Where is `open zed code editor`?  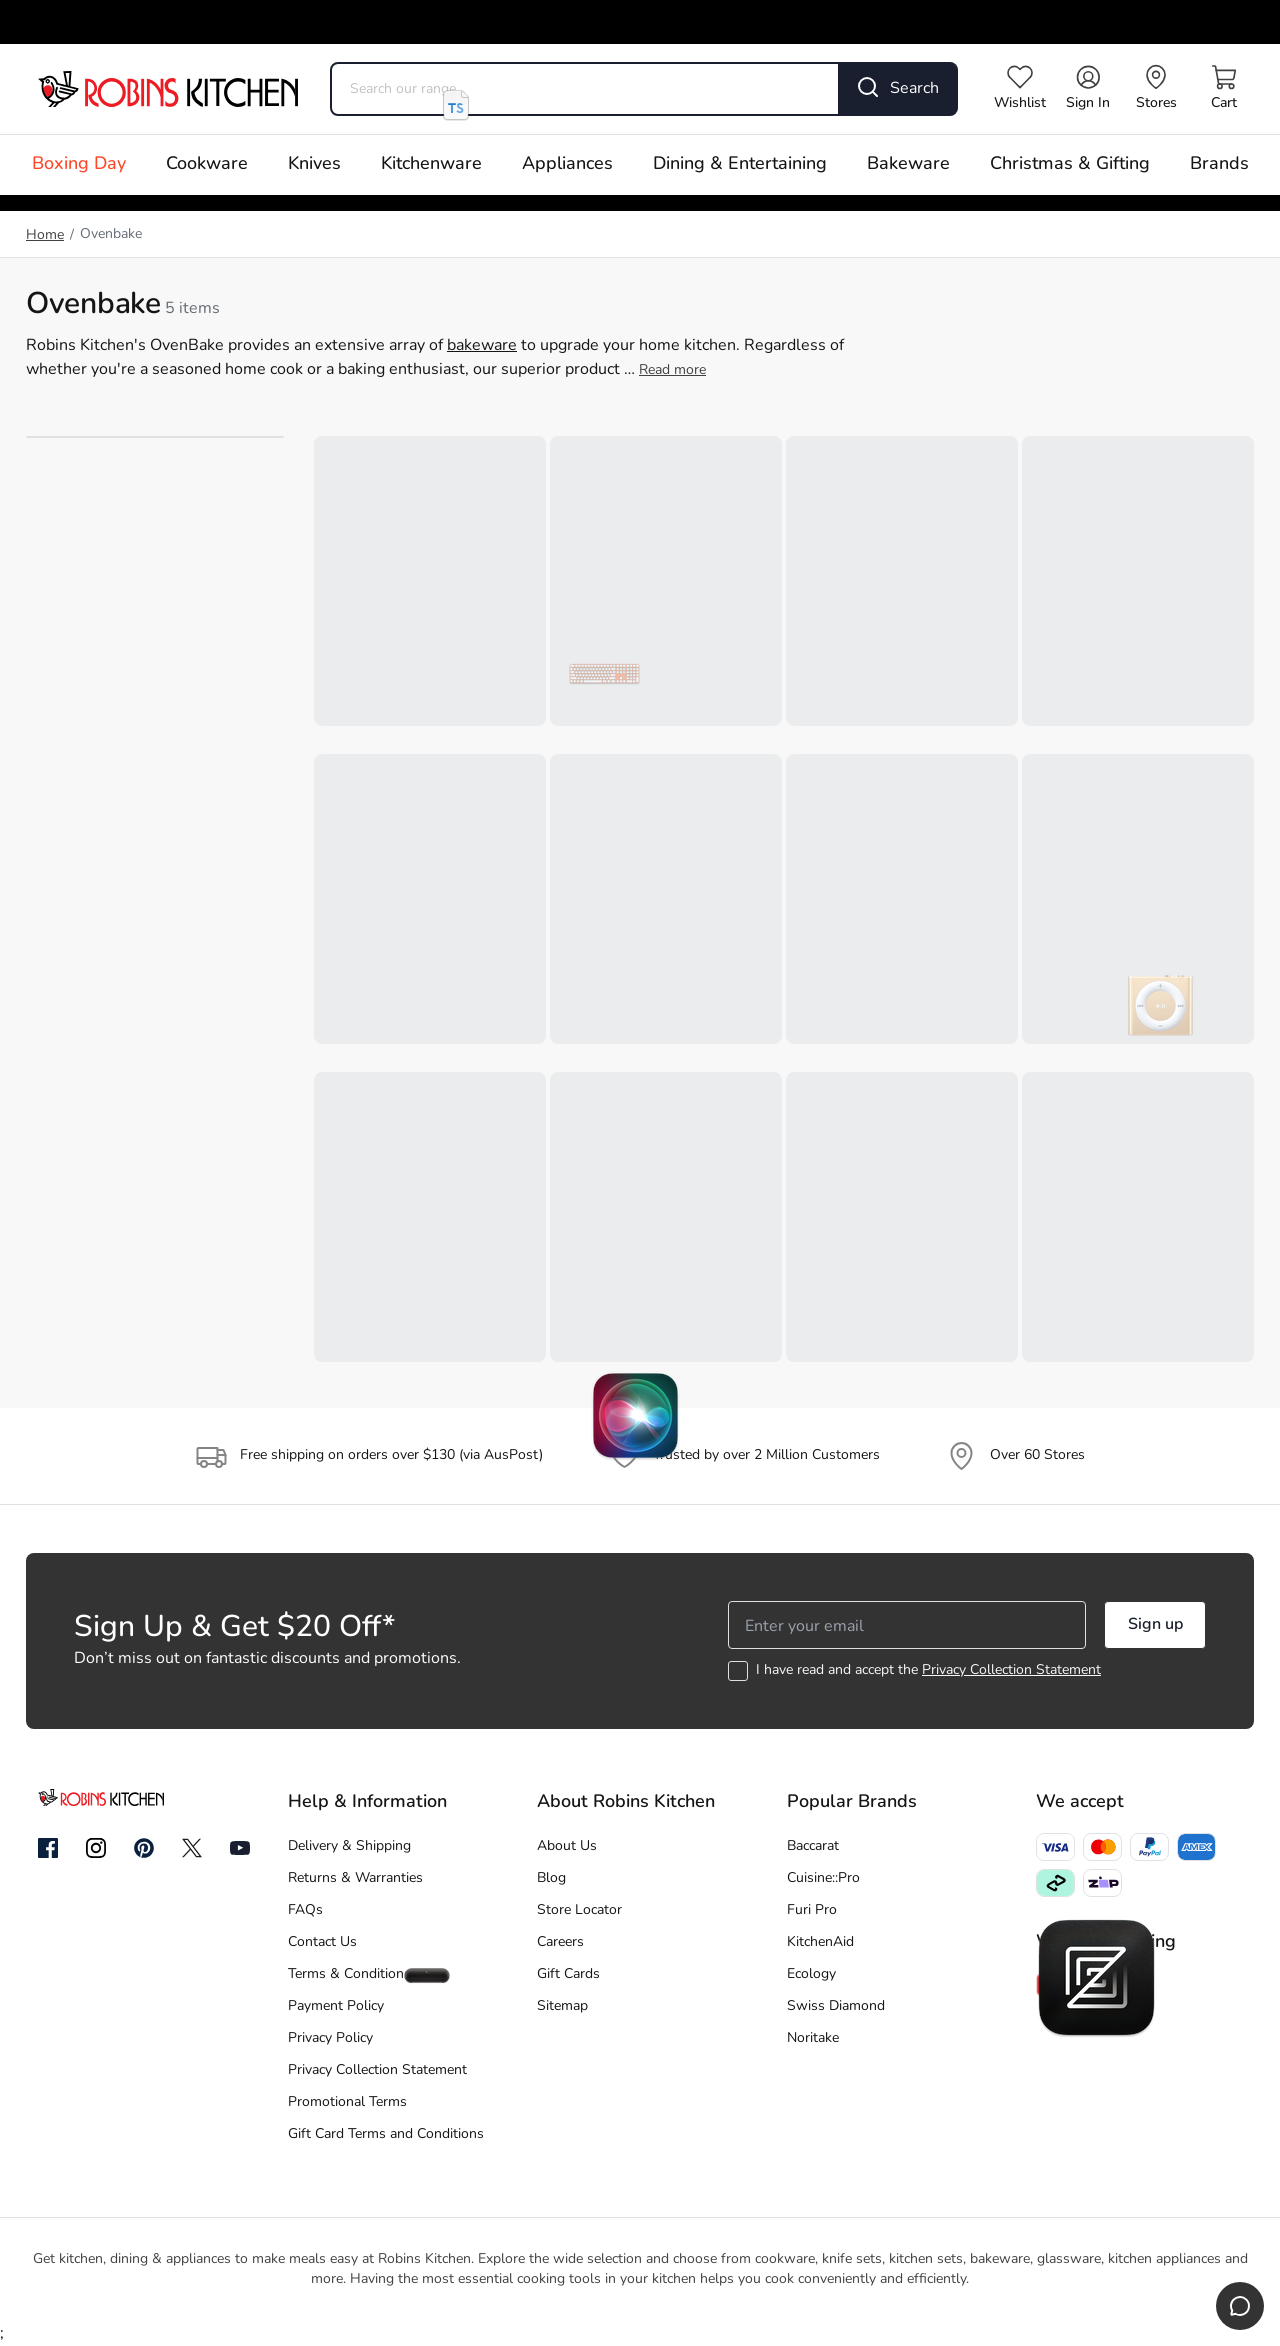
open zed code editor is located at coordinates (1096, 1977).